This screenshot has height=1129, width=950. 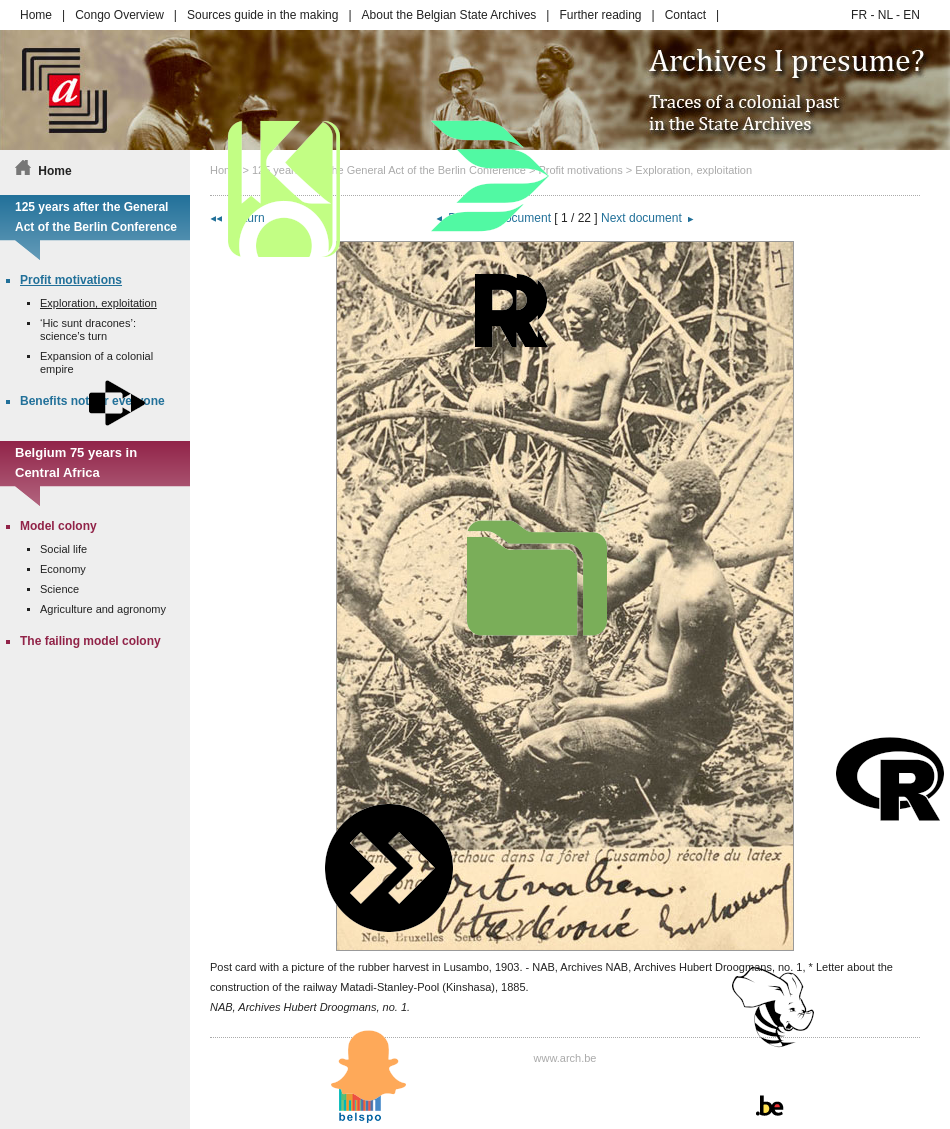 I want to click on apache hive data warehouse software logo, so click(x=773, y=1007).